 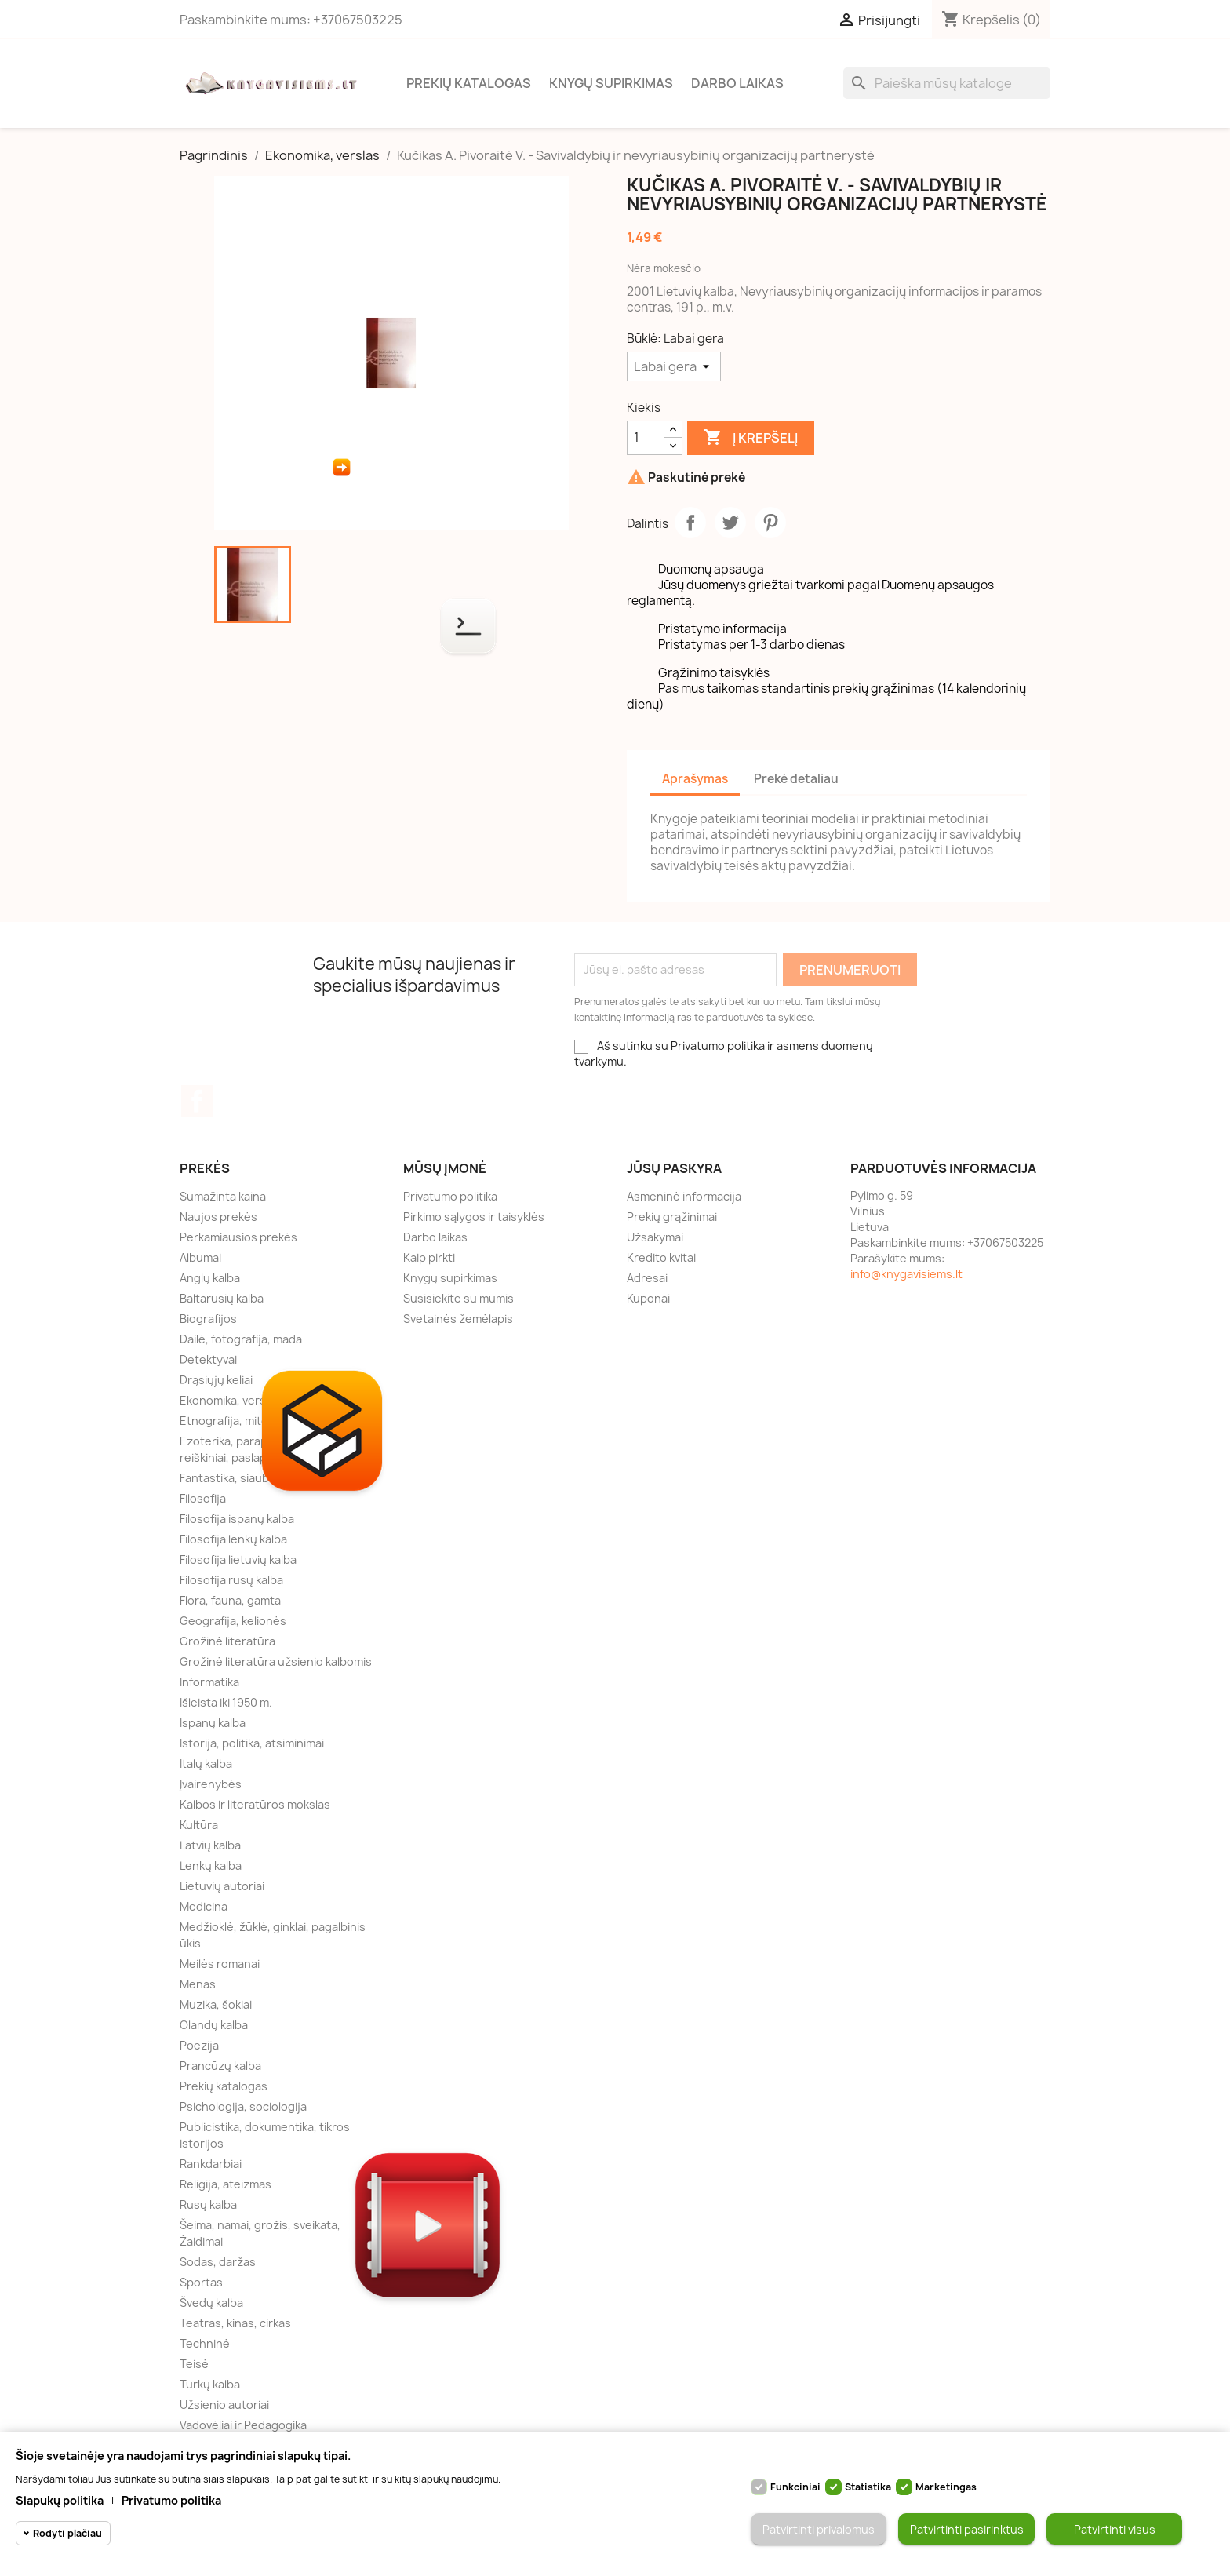 What do you see at coordinates (341, 467) in the screenshot?
I see `log out of the current account or session` at bounding box center [341, 467].